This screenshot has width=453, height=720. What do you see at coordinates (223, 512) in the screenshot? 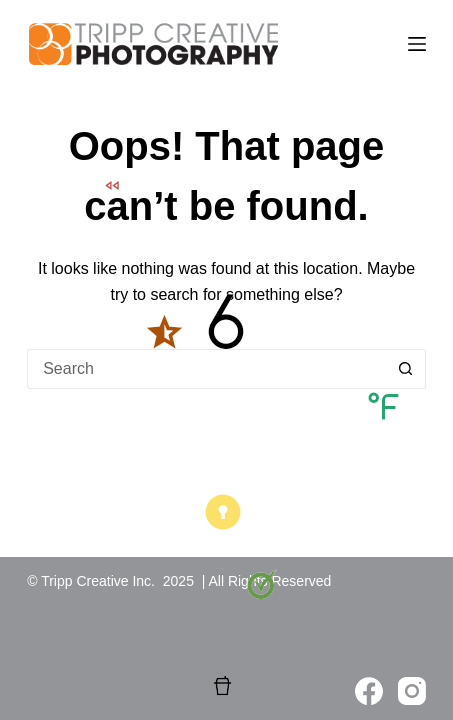
I see `lock or secure a room` at bounding box center [223, 512].